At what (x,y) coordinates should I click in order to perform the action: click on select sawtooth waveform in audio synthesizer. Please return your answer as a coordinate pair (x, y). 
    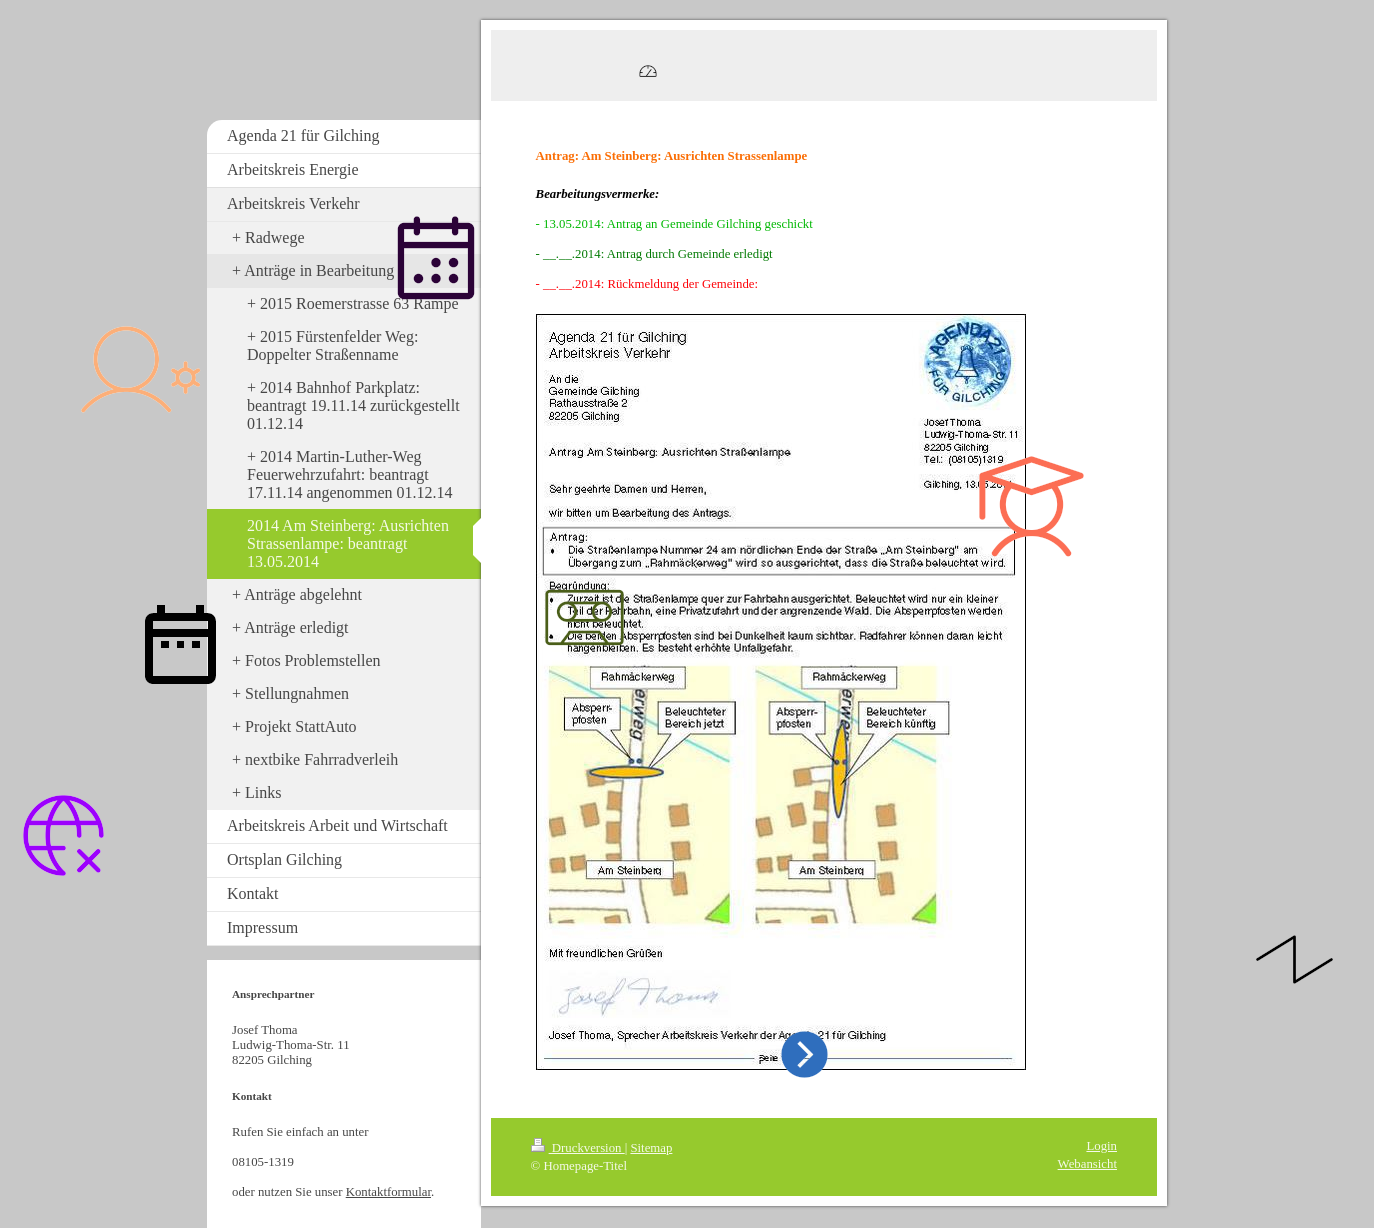
    Looking at the image, I should click on (1294, 959).